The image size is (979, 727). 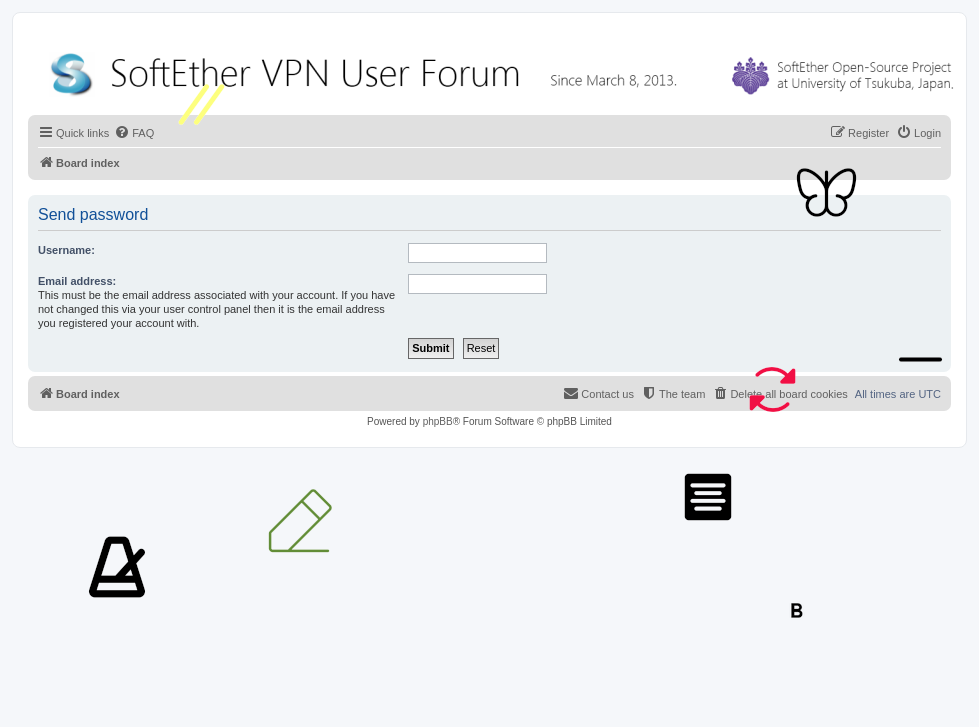 I want to click on adjust tempo or timing settings, so click(x=117, y=567).